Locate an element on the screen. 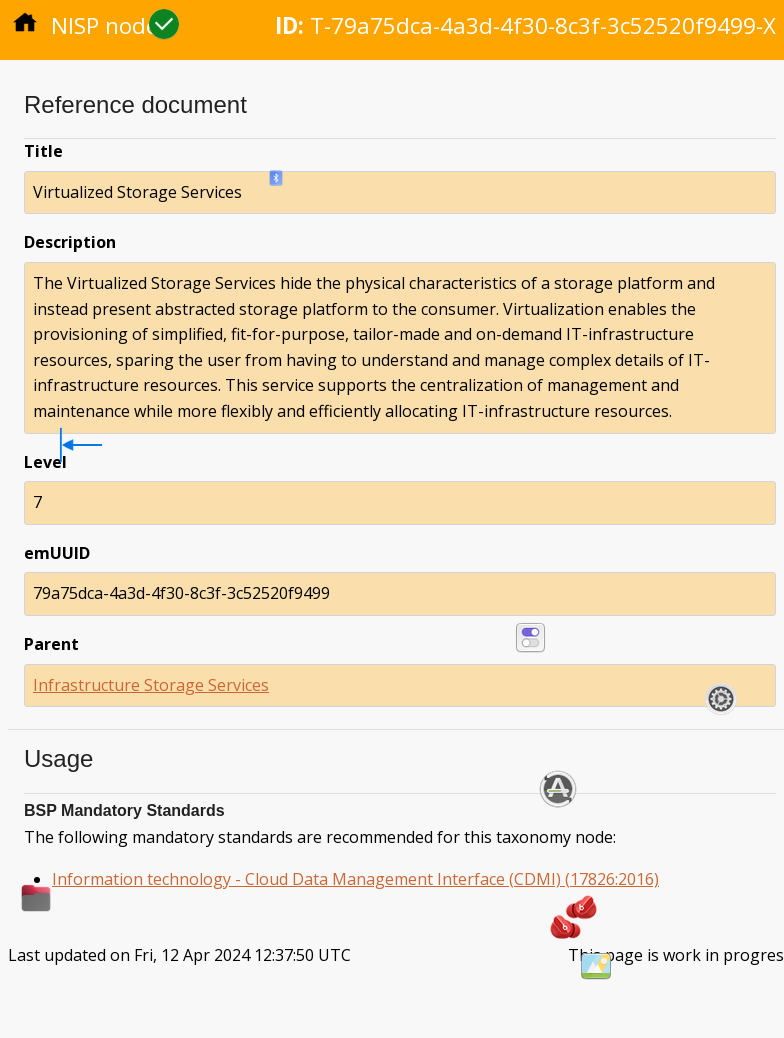 The width and height of the screenshot is (784, 1038). open gnome tweaks to customize desktop settings is located at coordinates (530, 637).